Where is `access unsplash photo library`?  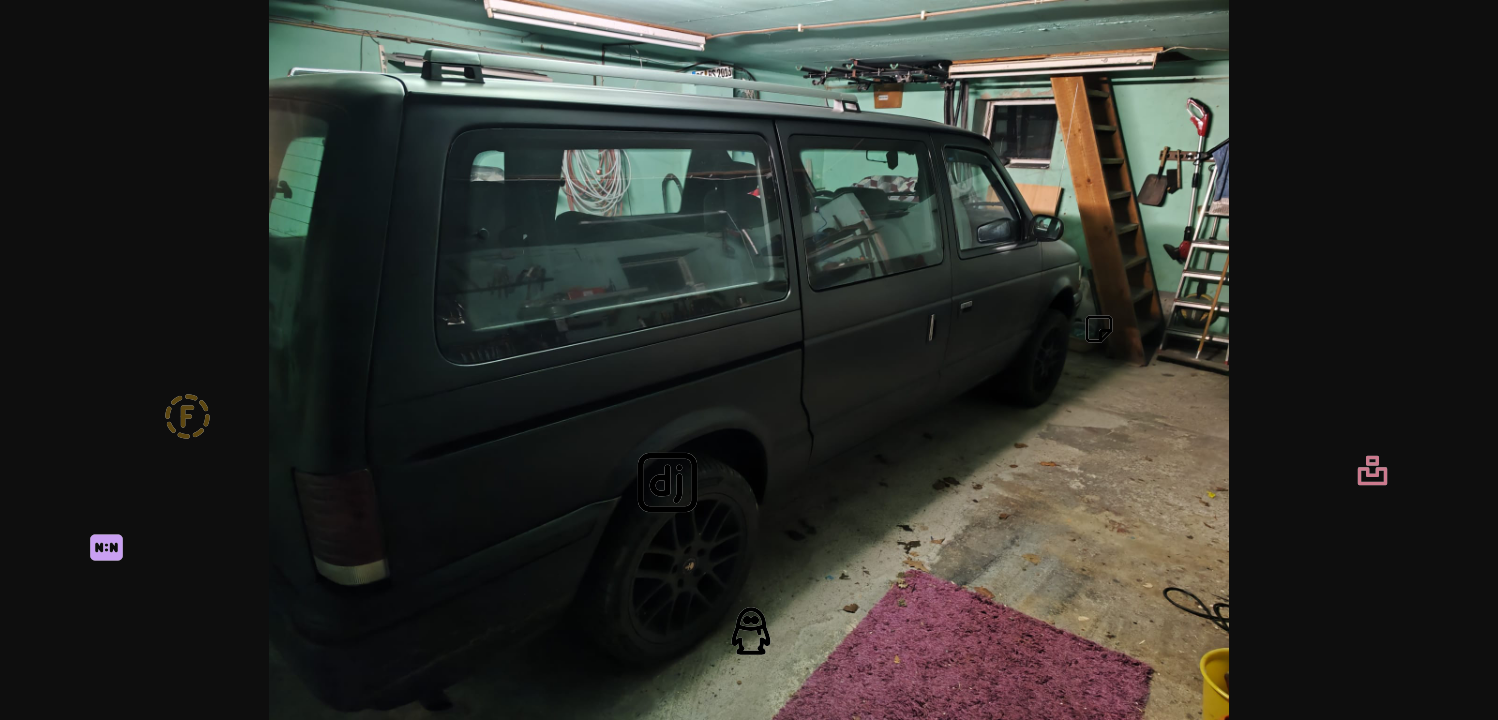 access unsplash photo library is located at coordinates (1372, 470).